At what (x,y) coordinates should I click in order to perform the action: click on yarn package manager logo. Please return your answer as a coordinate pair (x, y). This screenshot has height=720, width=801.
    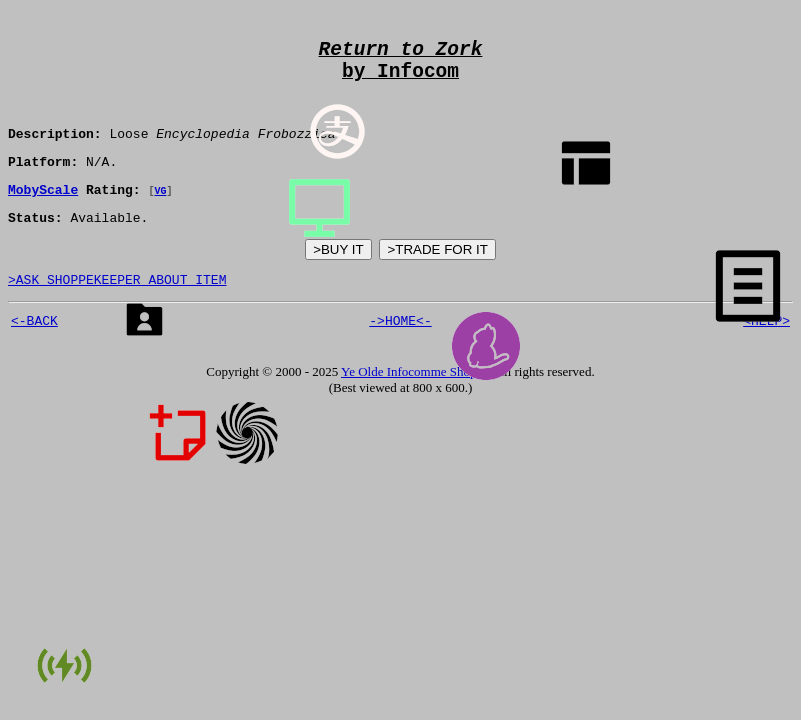
    Looking at the image, I should click on (486, 346).